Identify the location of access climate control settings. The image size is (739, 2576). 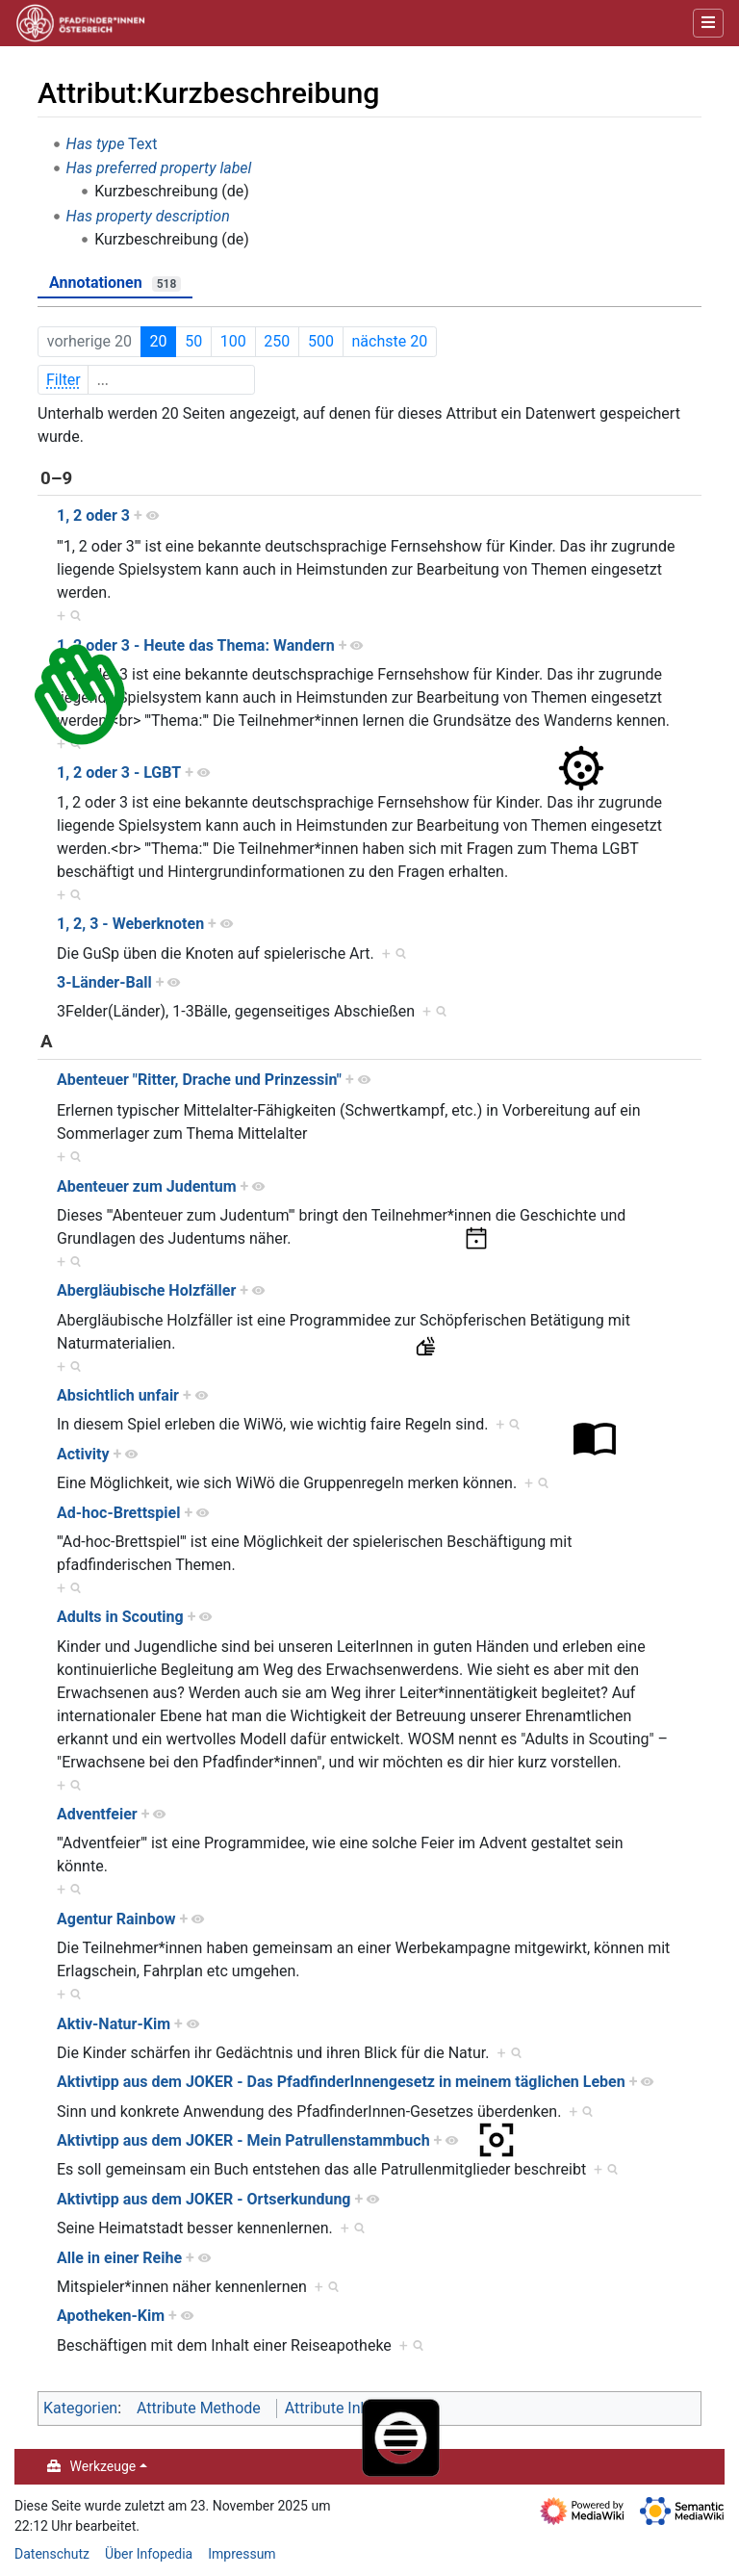
(400, 2437).